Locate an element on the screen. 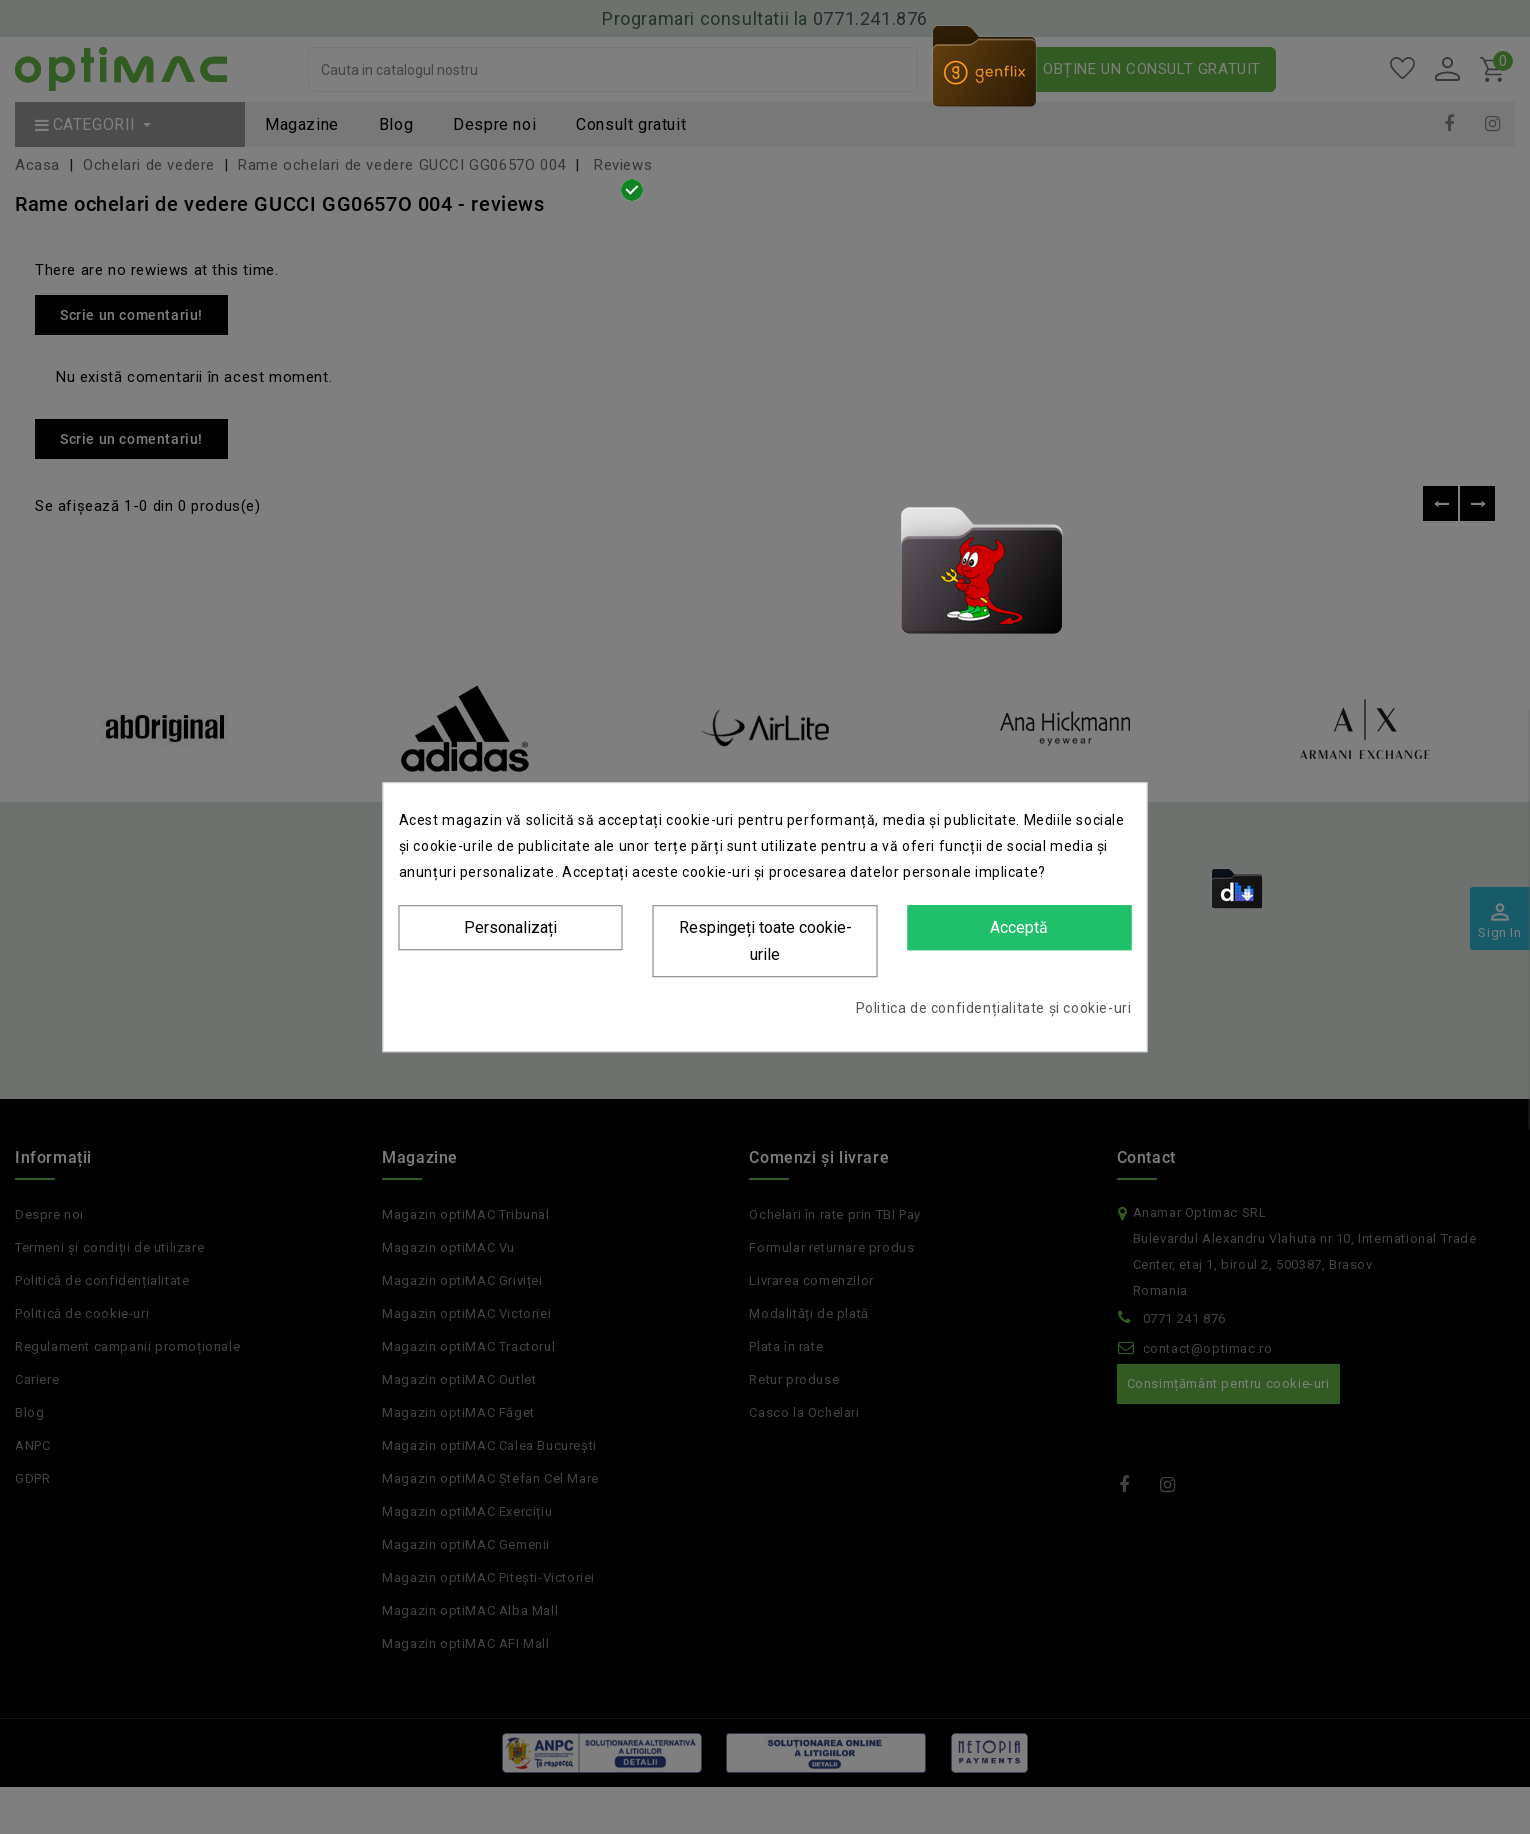  open genflix media folder is located at coordinates (984, 69).